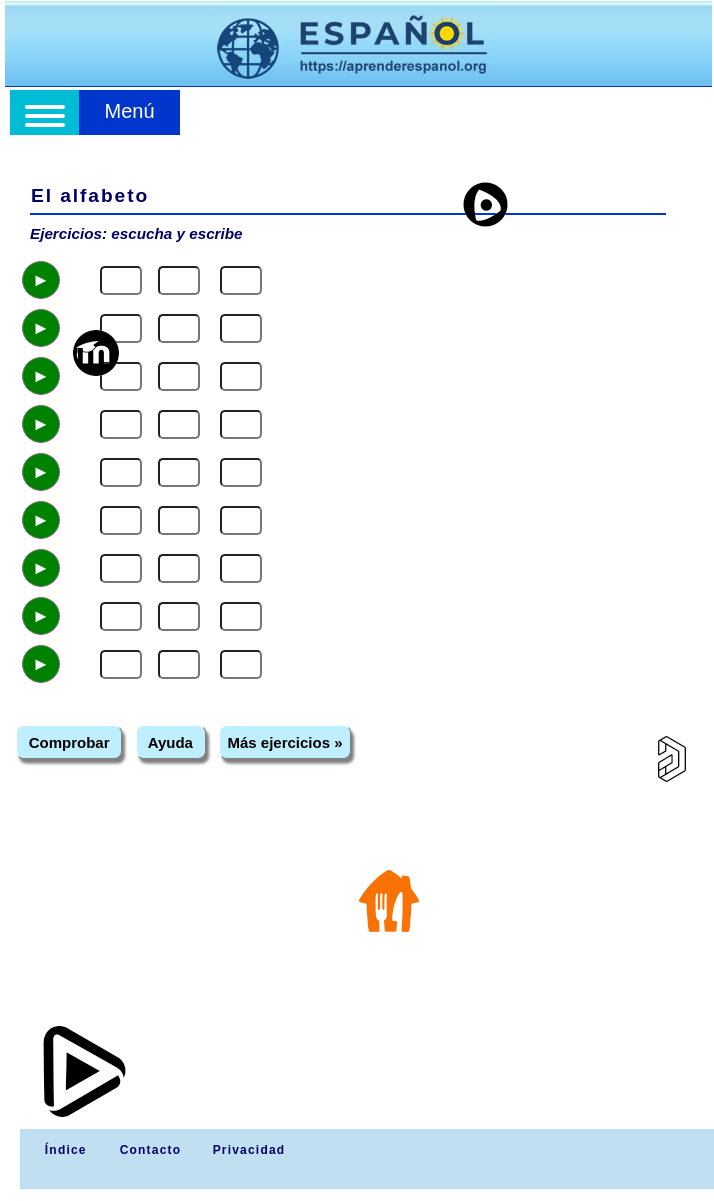 The height and width of the screenshot is (1201, 714). I want to click on open Moodle learning management system, so click(96, 353).